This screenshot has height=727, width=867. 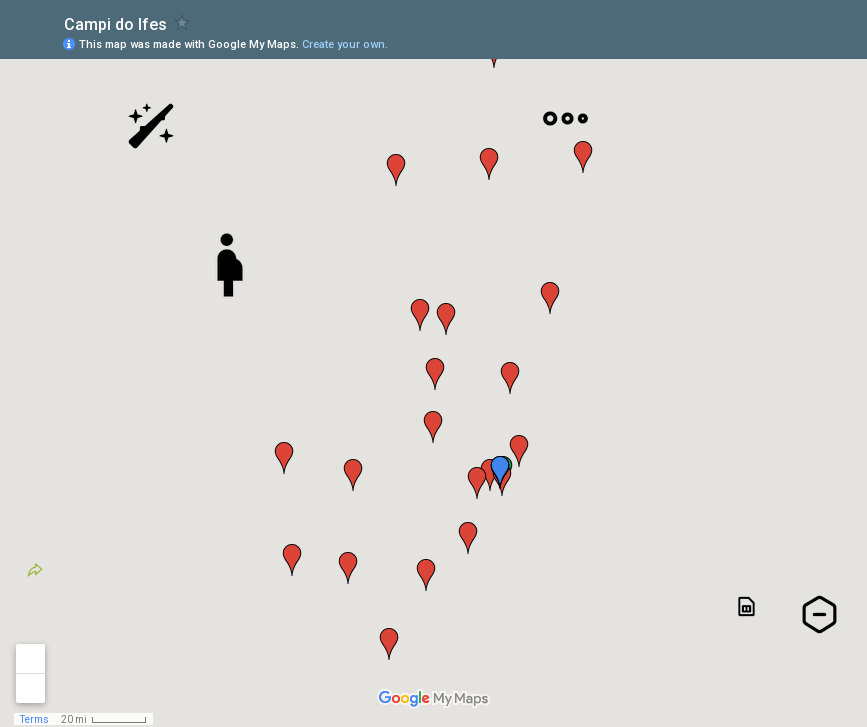 What do you see at coordinates (565, 118) in the screenshot?
I see `access Mixpanel analytics dashboard` at bounding box center [565, 118].